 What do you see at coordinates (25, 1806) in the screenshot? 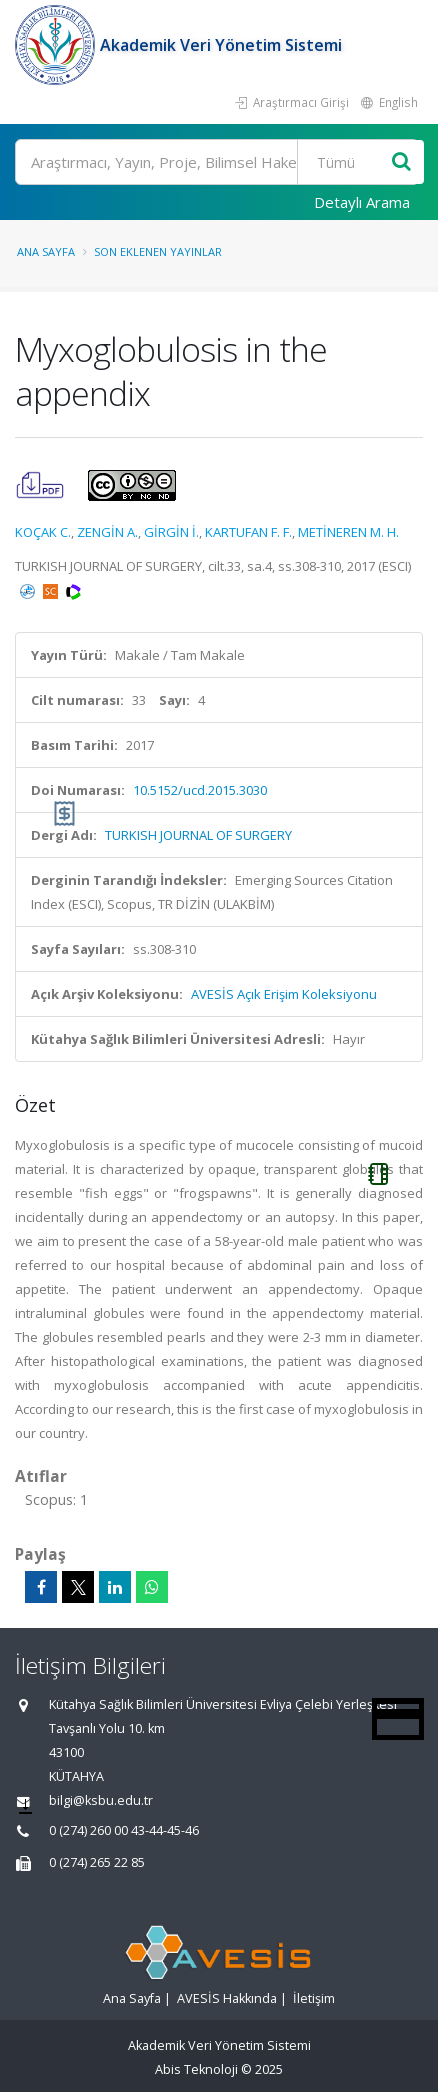
I see `align content to the bottom of a container` at bounding box center [25, 1806].